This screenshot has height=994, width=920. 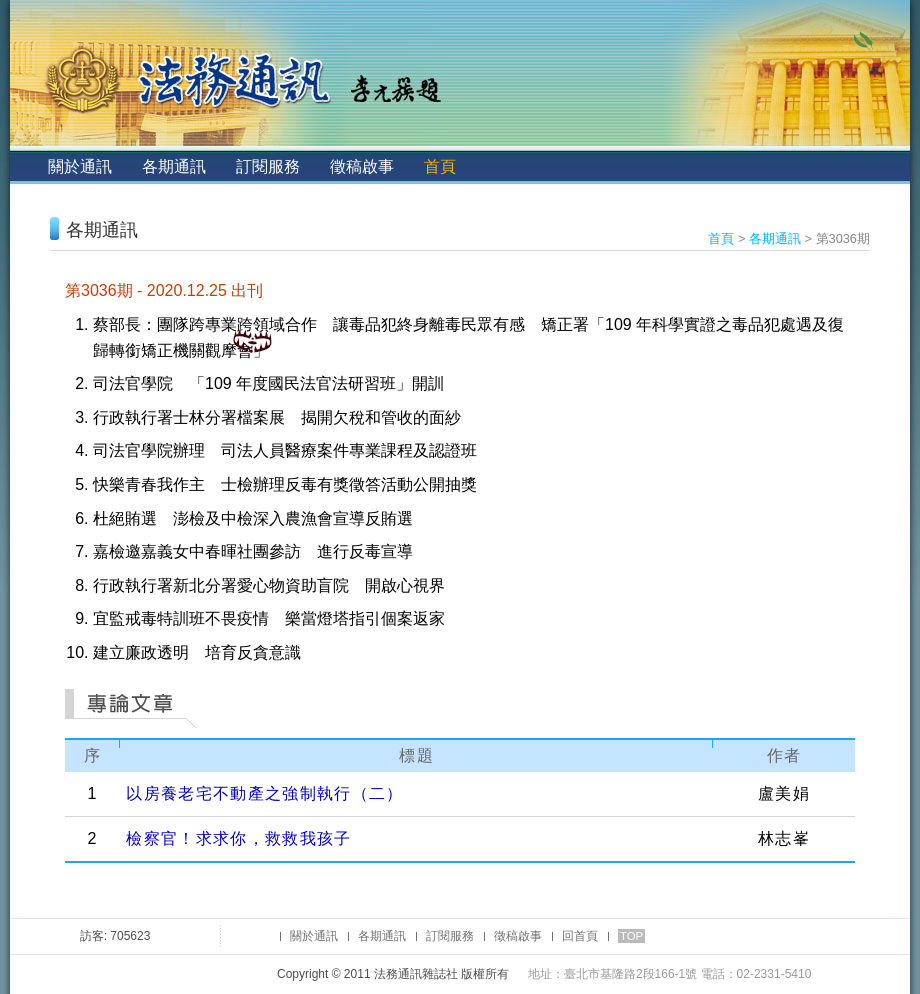 What do you see at coordinates (252, 339) in the screenshot?
I see `set a trap for enemies or animals` at bounding box center [252, 339].